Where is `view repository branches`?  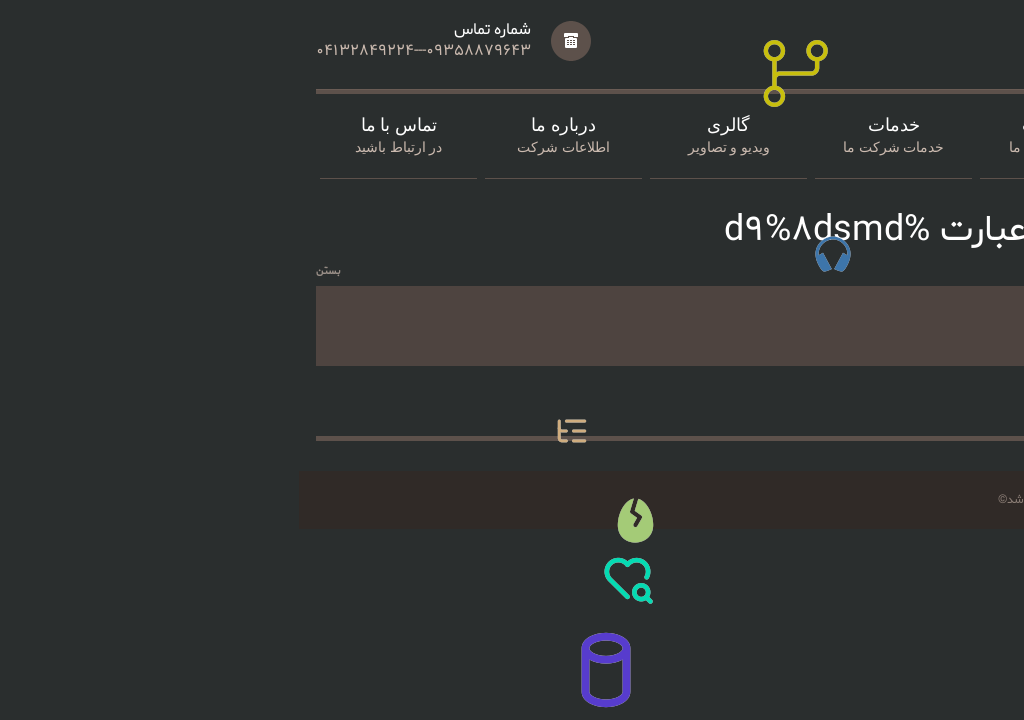
view repository branches is located at coordinates (791, 73).